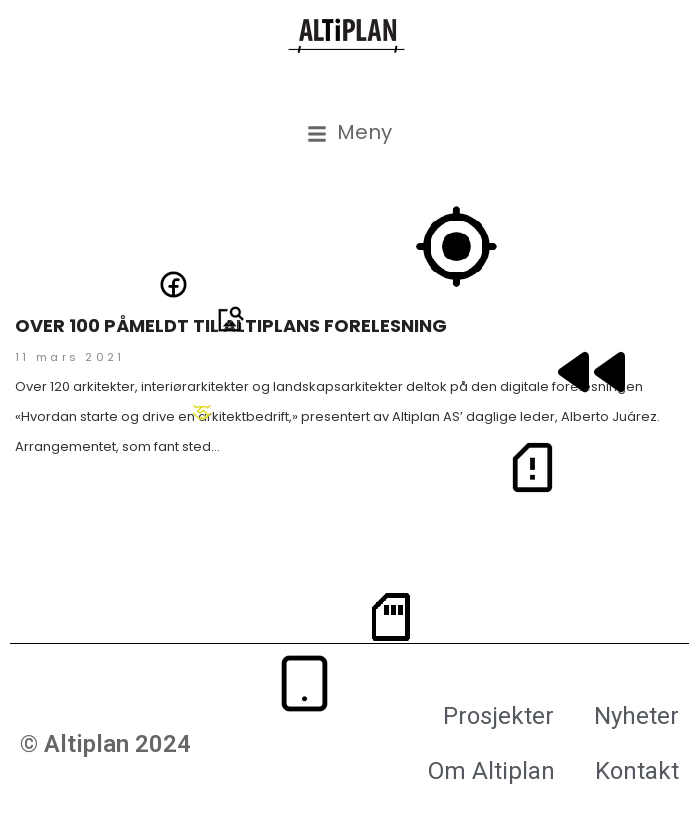 The width and height of the screenshot is (699, 819). What do you see at coordinates (231, 319) in the screenshot?
I see `search by image or photo` at bounding box center [231, 319].